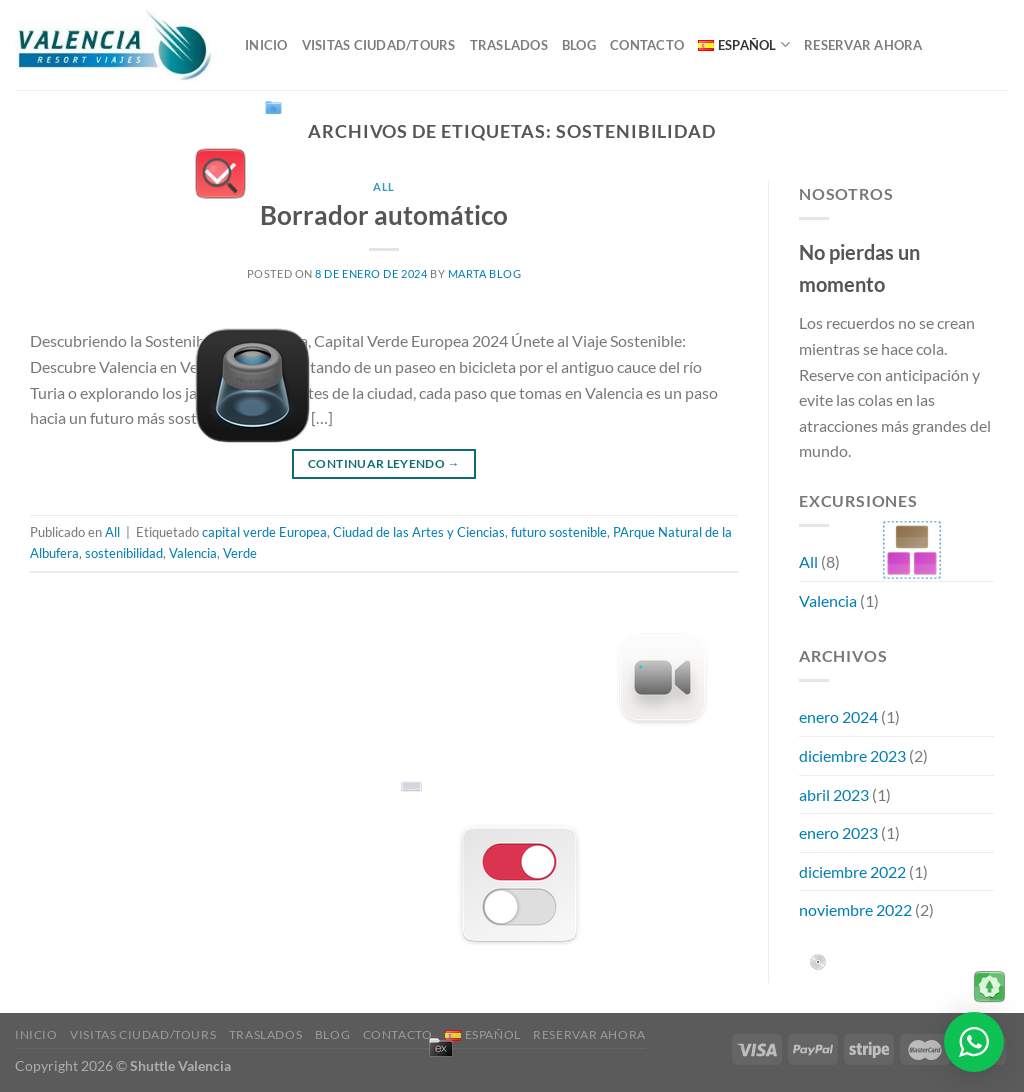 Image resolution: width=1024 pixels, height=1092 pixels. I want to click on open Maxon application folder, so click(273, 107).